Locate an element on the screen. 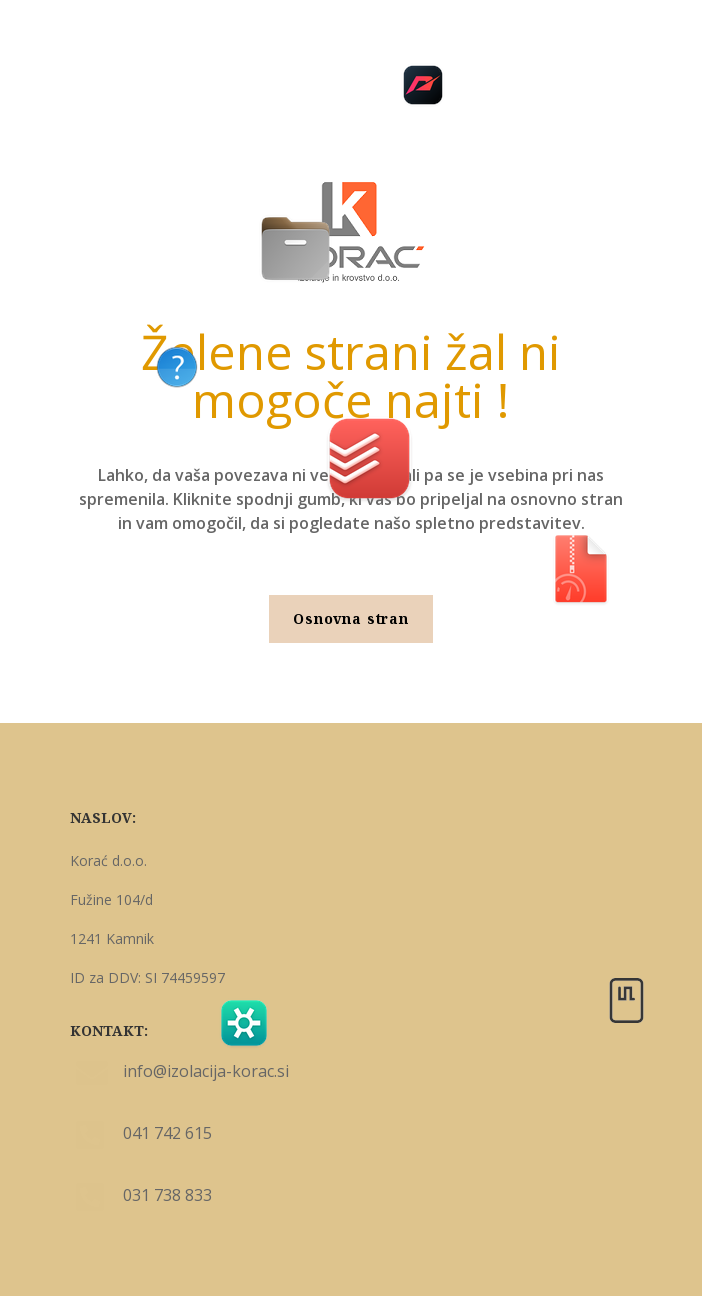  launch need for speed payback is located at coordinates (423, 85).